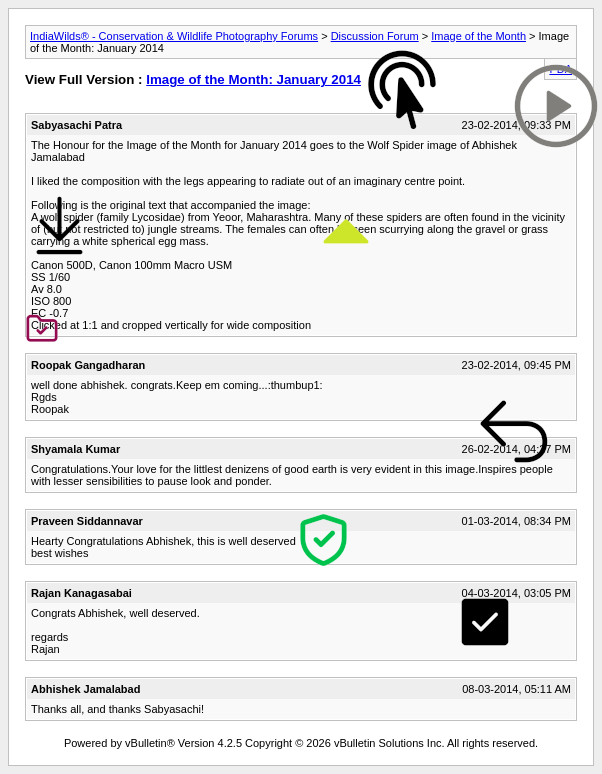 This screenshot has width=602, height=774. Describe the element at coordinates (513, 433) in the screenshot. I see `undo the last action` at that location.